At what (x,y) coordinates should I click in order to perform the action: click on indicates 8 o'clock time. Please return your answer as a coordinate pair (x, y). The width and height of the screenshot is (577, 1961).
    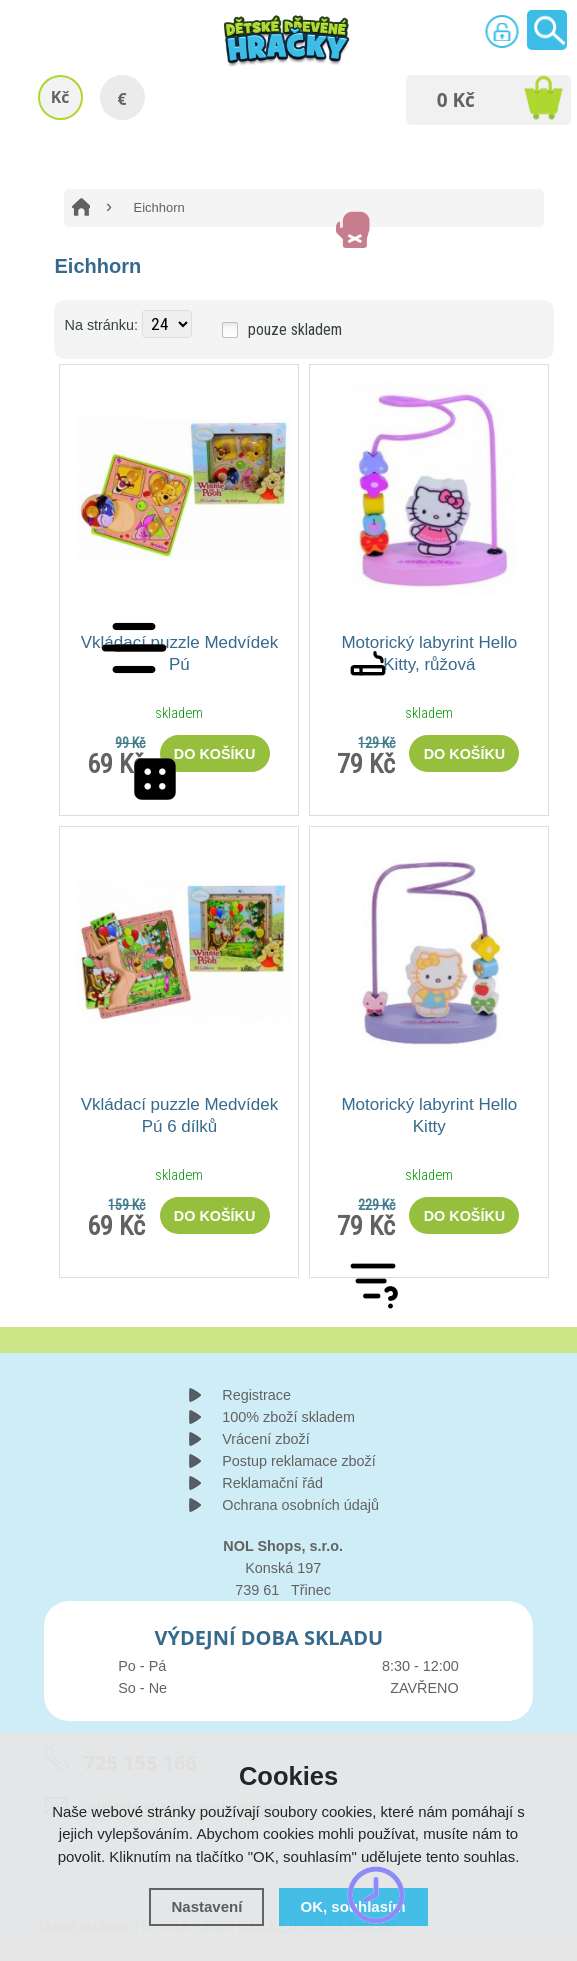
    Looking at the image, I should click on (376, 1895).